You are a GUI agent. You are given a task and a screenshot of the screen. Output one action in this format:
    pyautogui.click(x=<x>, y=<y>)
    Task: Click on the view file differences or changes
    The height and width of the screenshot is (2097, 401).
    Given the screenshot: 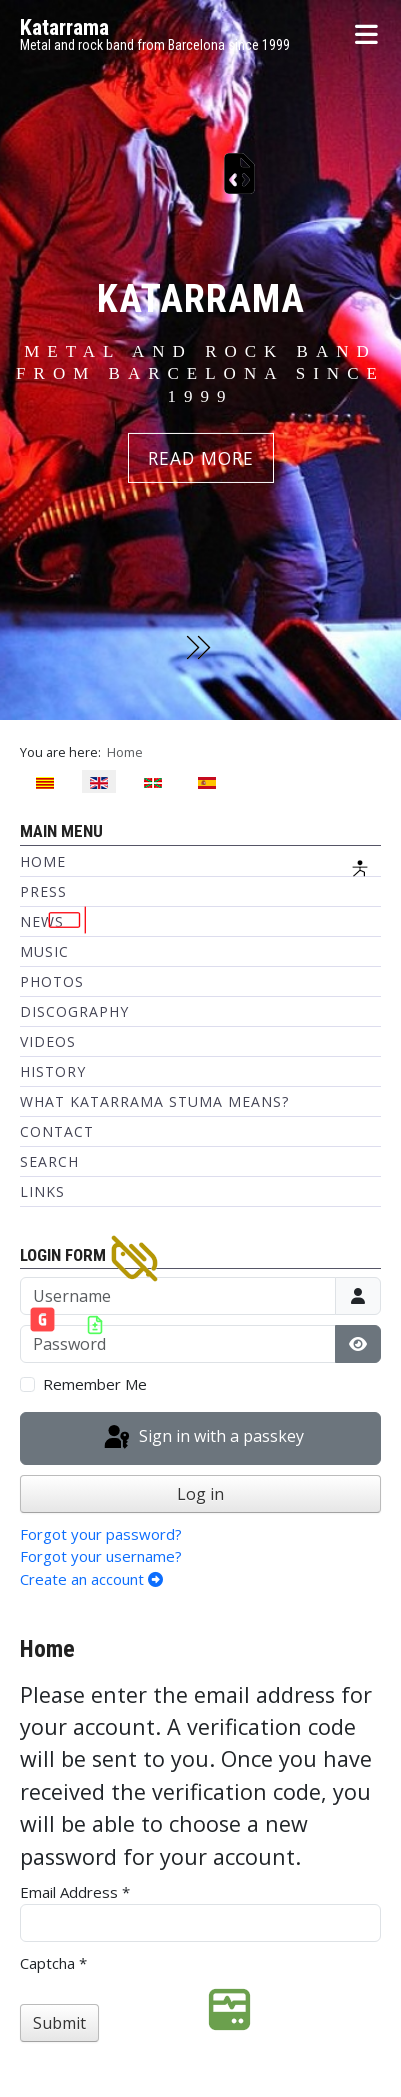 What is the action you would take?
    pyautogui.click(x=95, y=1325)
    